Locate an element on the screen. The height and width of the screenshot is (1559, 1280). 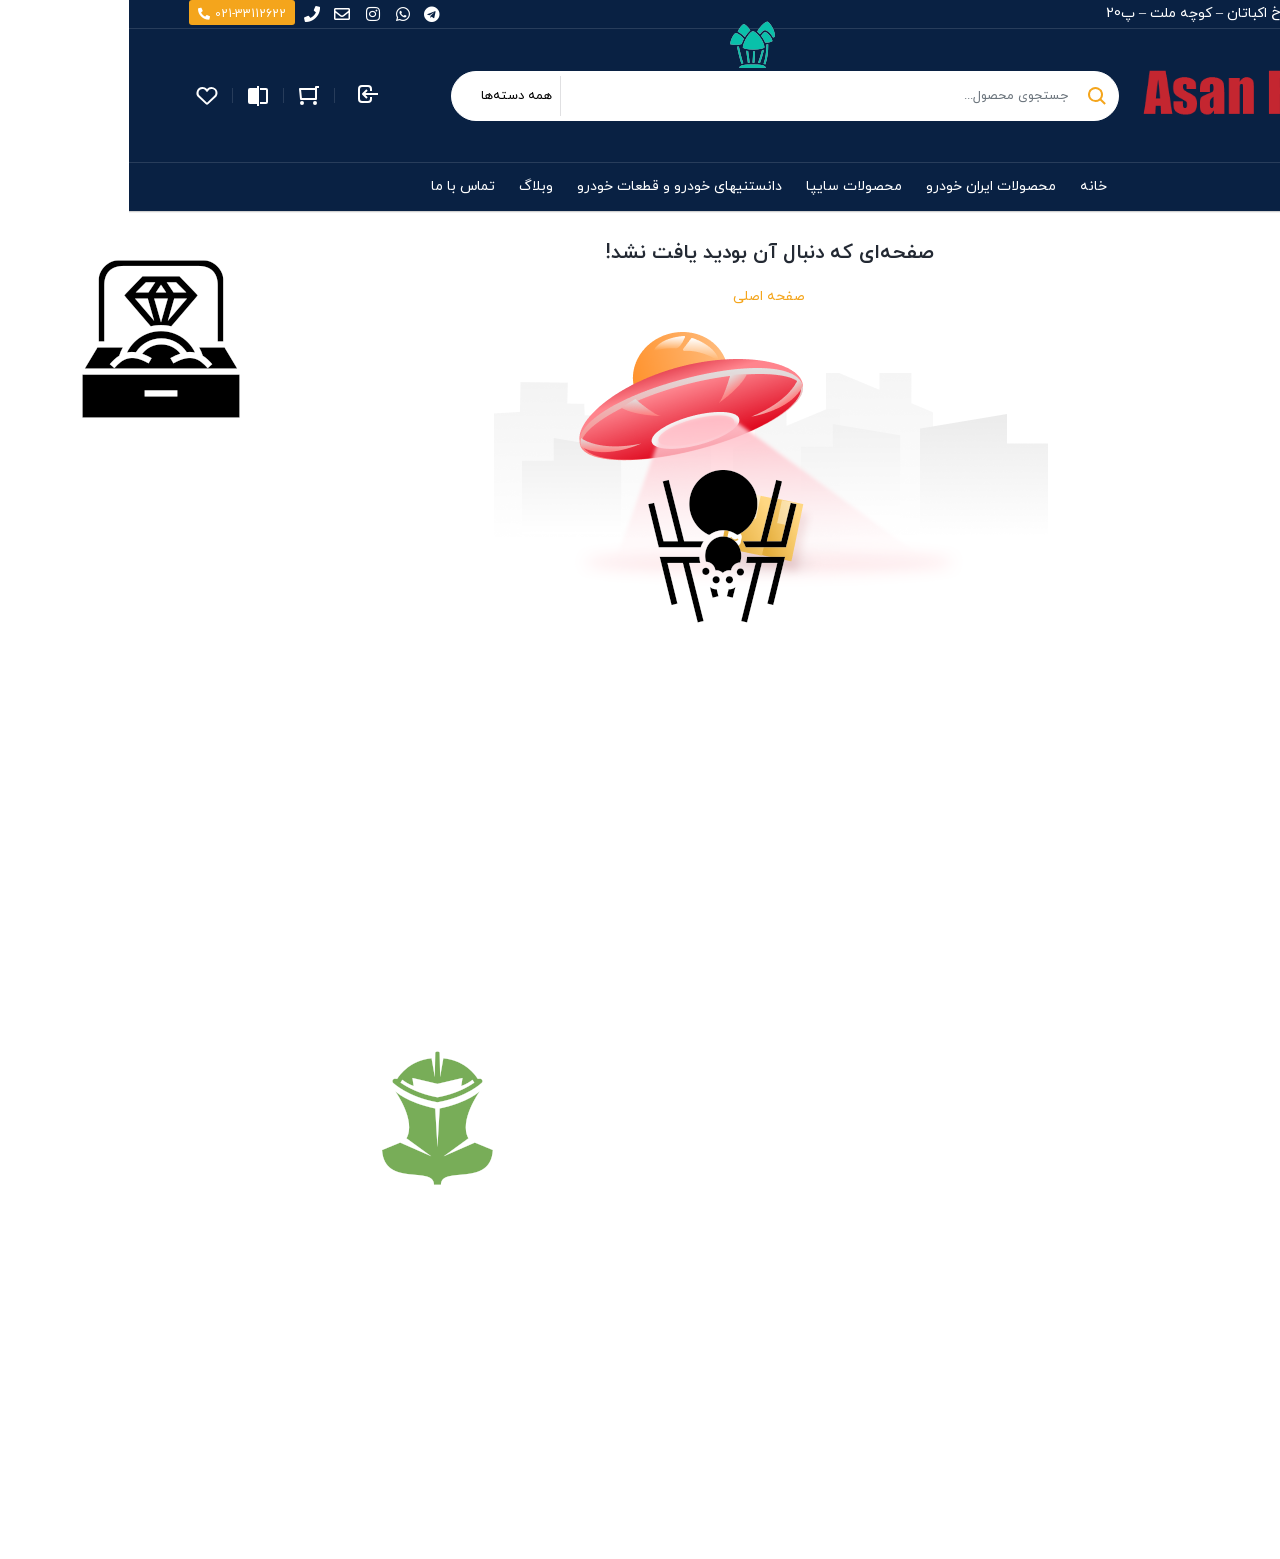
access foraging or nature-related content is located at coordinates (752, 44).